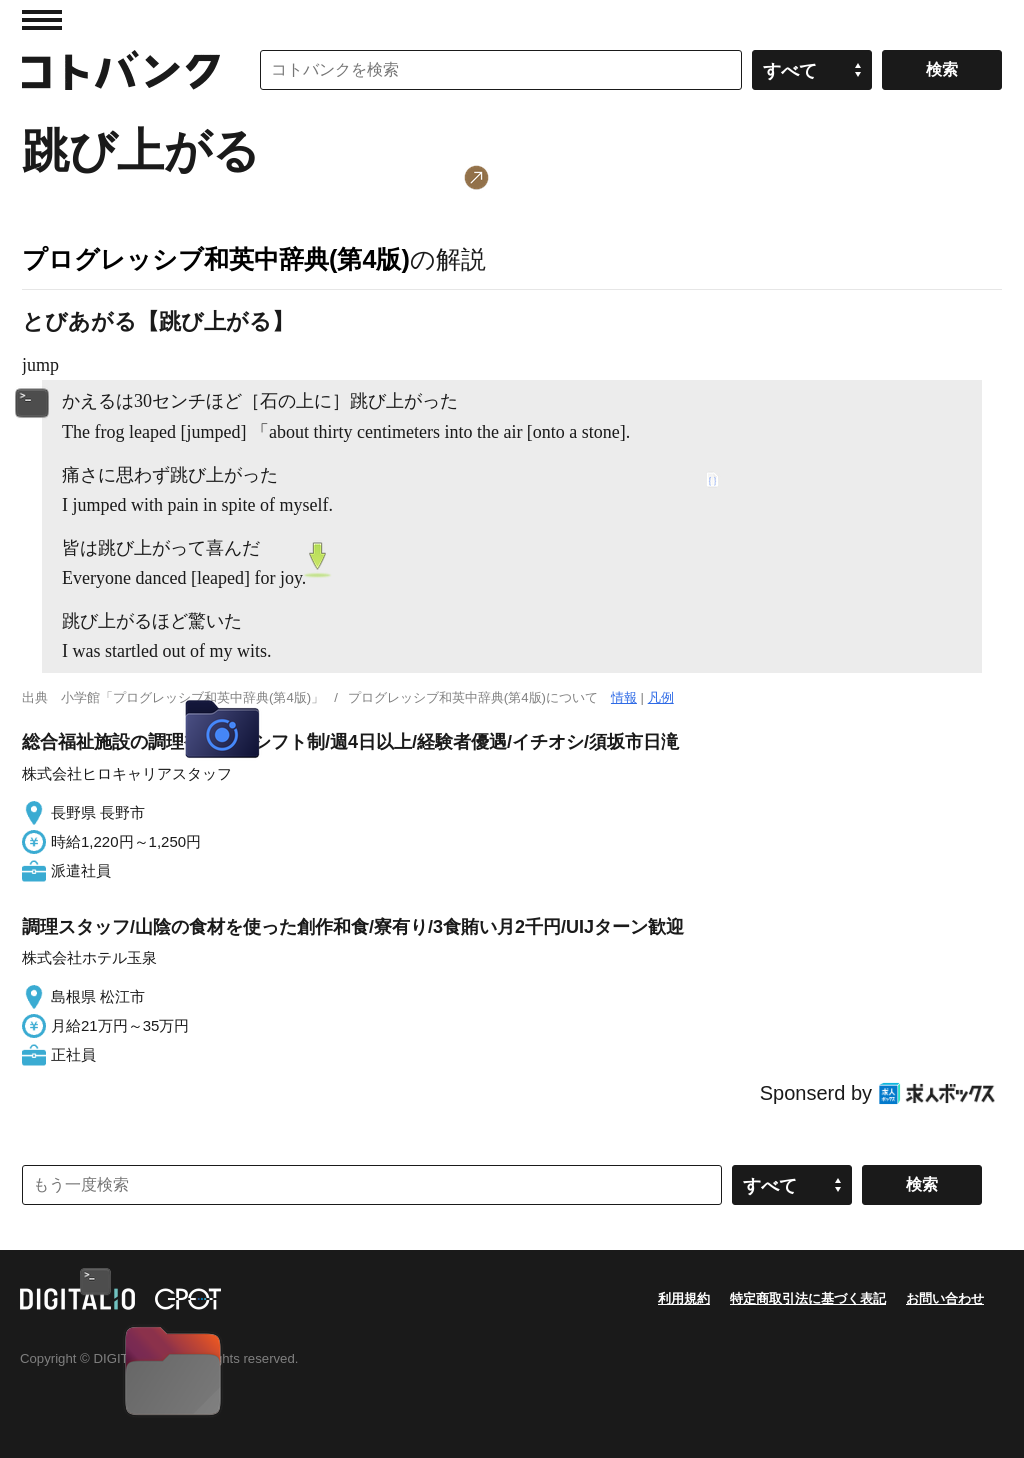 The width and height of the screenshot is (1024, 1458). What do you see at coordinates (173, 1371) in the screenshot?
I see `open folder containing files or documents` at bounding box center [173, 1371].